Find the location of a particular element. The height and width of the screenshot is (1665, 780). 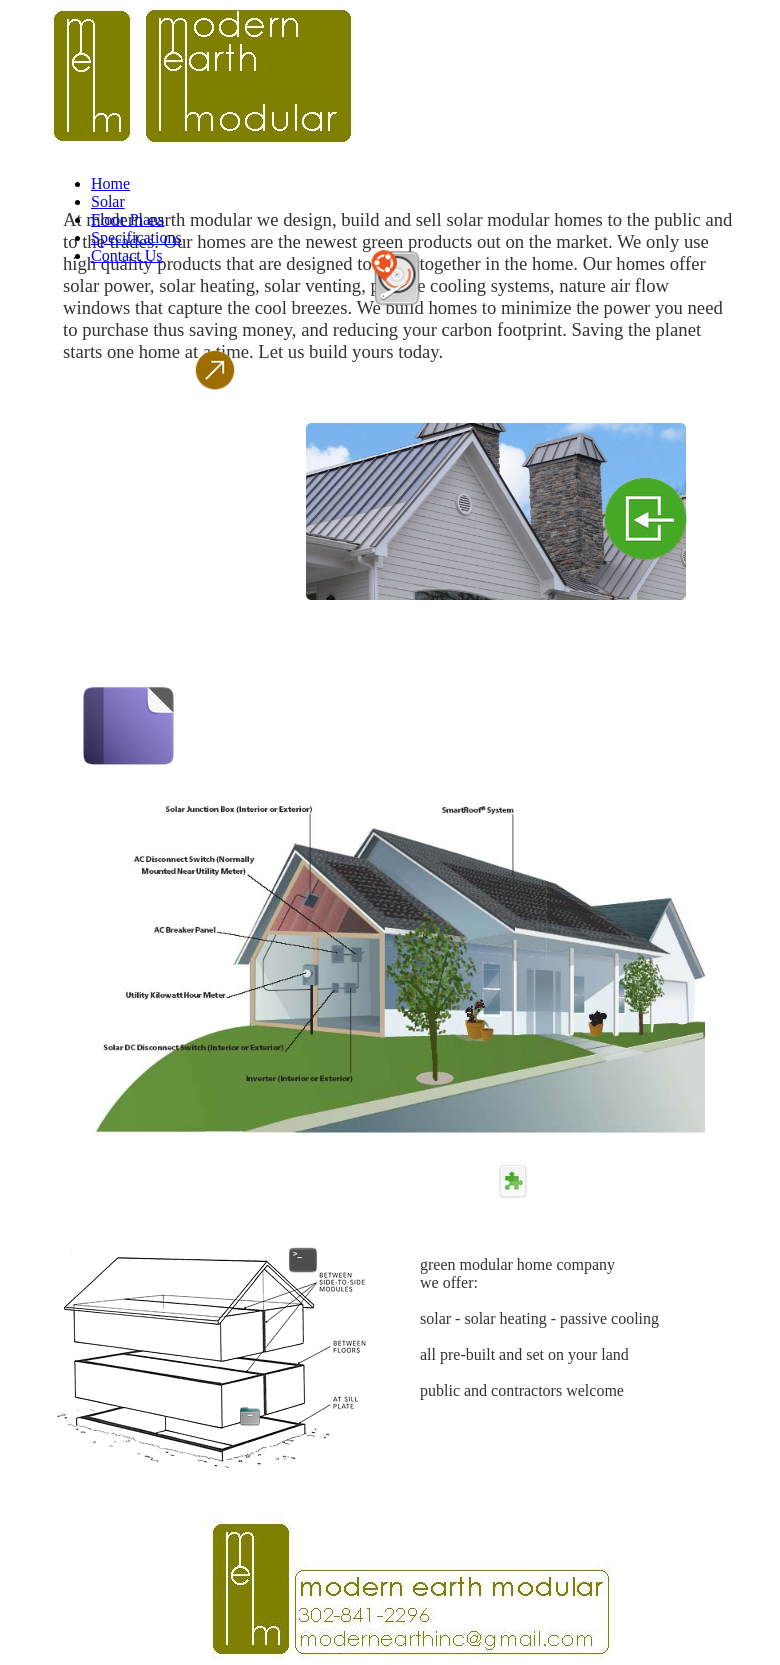

indicates a symbolic link or shortcut to another file is located at coordinates (215, 370).